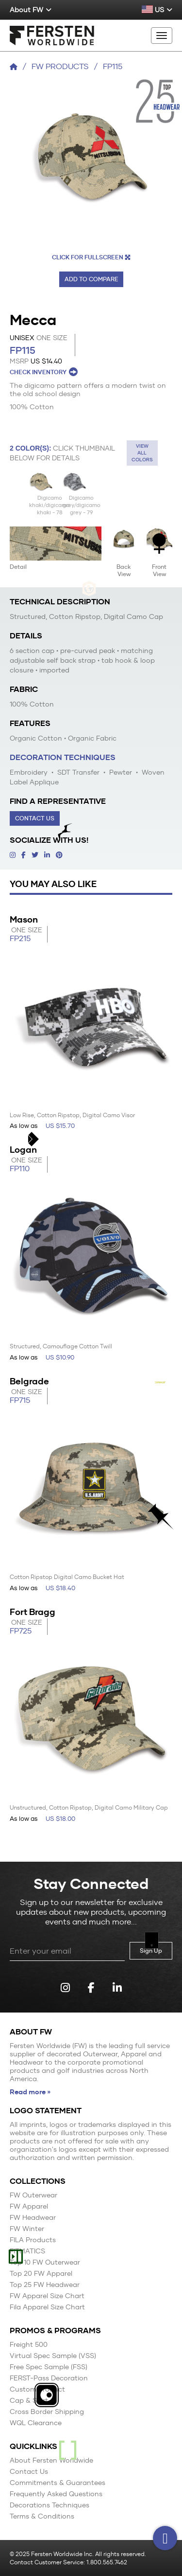 This screenshot has width=182, height=2576. What do you see at coordinates (16, 2256) in the screenshot?
I see `expand or show the sidebar panel` at bounding box center [16, 2256].